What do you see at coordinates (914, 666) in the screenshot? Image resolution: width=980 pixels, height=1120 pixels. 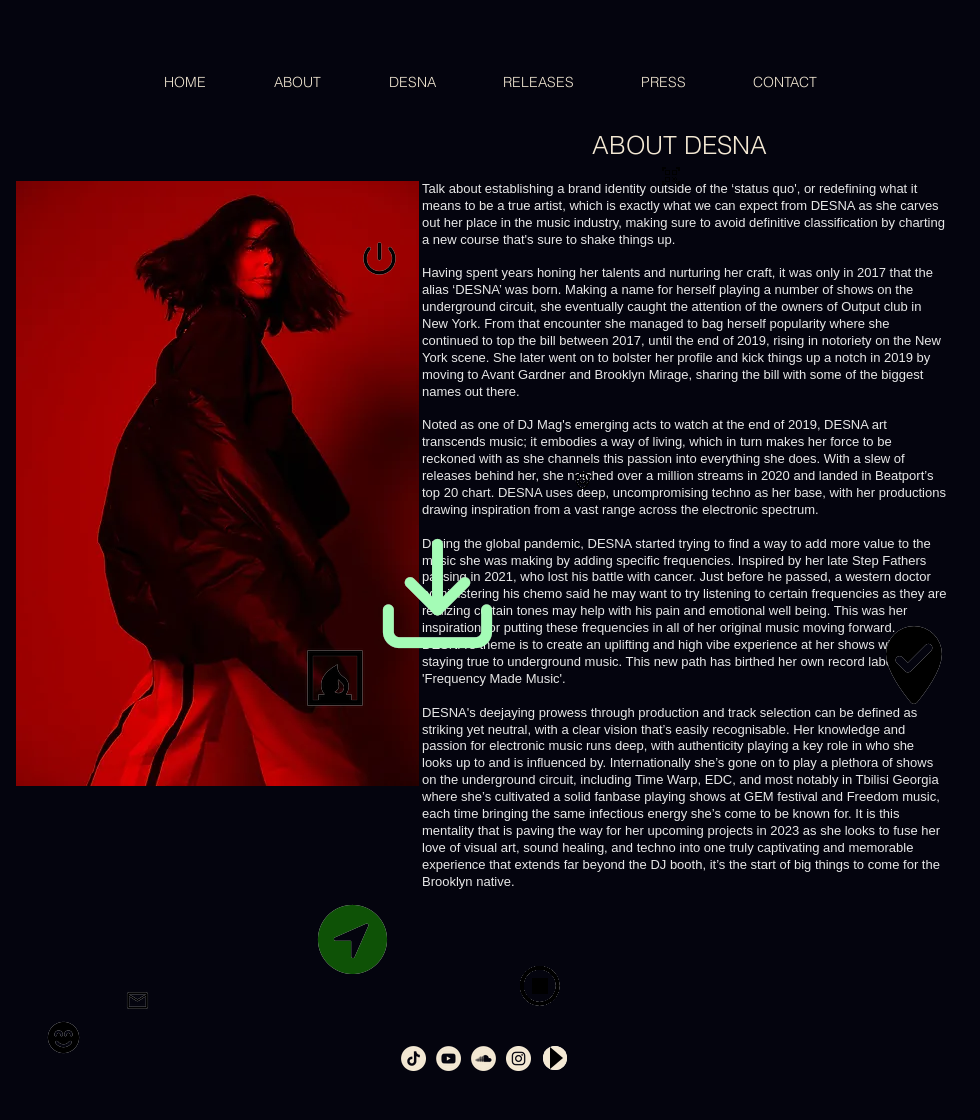 I see `confirm or select a location` at bounding box center [914, 666].